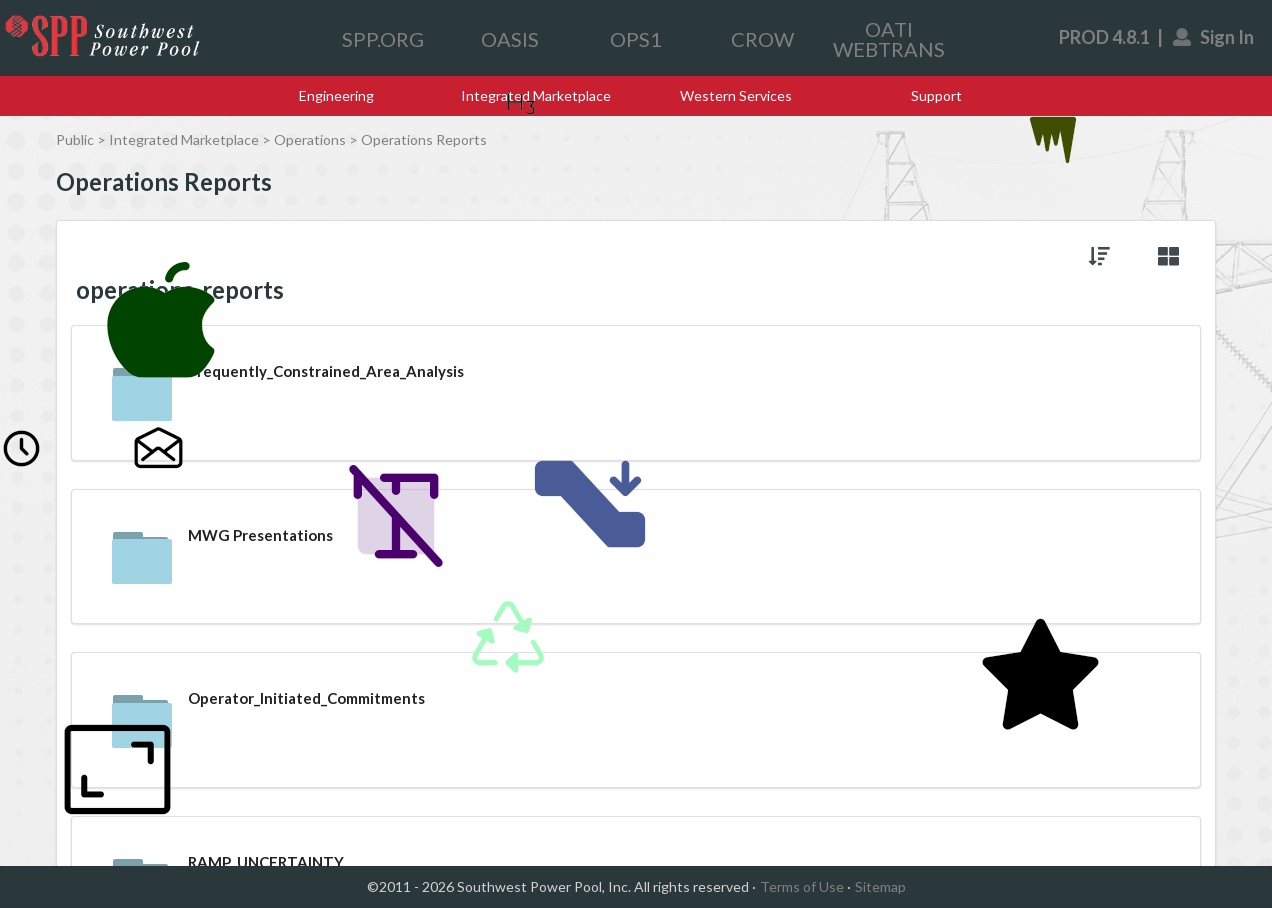 The height and width of the screenshot is (908, 1272). What do you see at coordinates (508, 637) in the screenshot?
I see `recycle or dispose of item responsibly` at bounding box center [508, 637].